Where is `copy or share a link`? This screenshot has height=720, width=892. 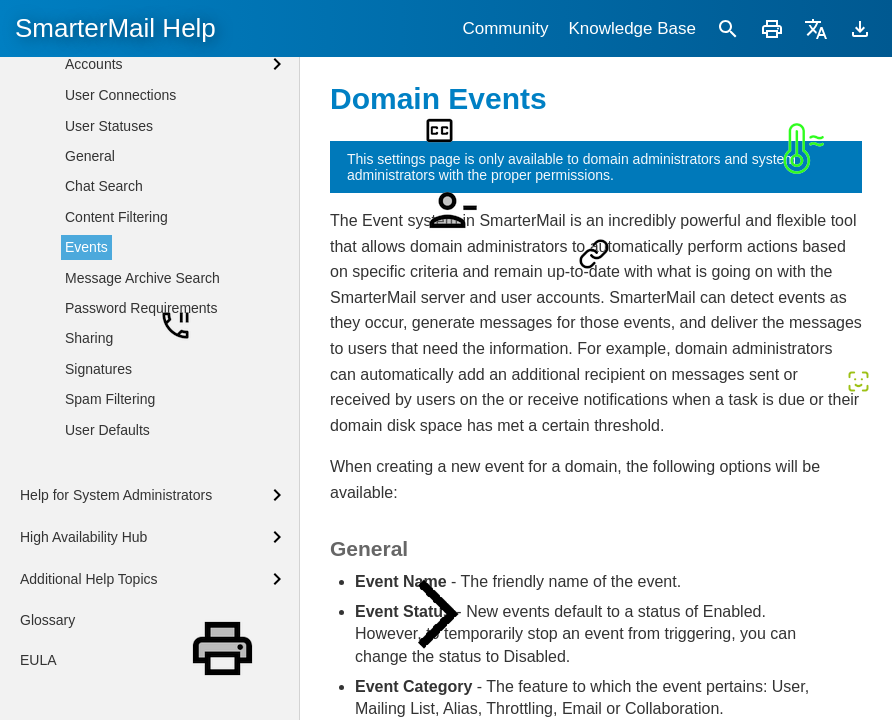 copy or share a link is located at coordinates (594, 254).